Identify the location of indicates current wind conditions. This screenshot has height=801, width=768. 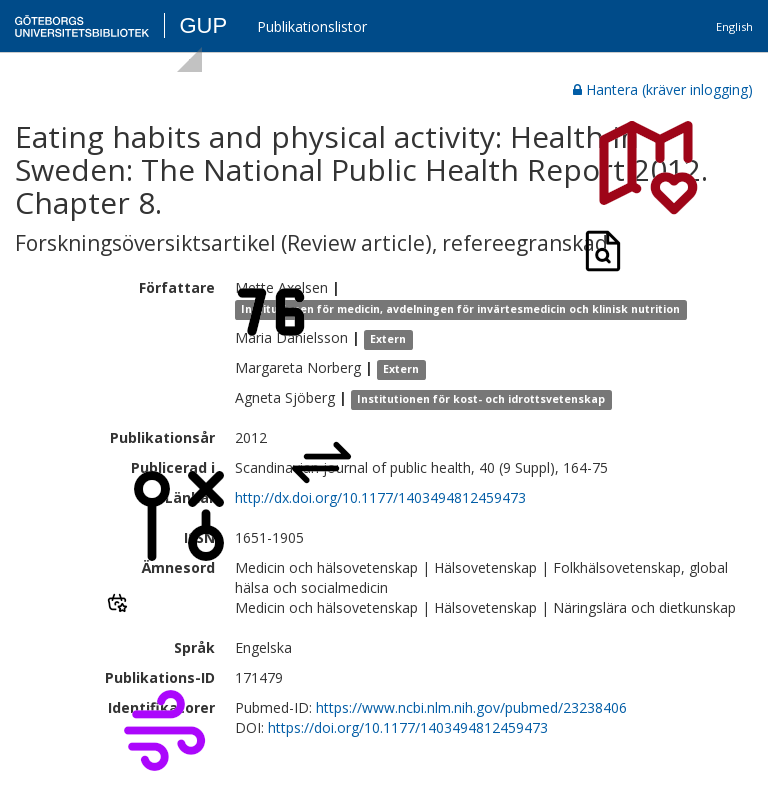
(164, 730).